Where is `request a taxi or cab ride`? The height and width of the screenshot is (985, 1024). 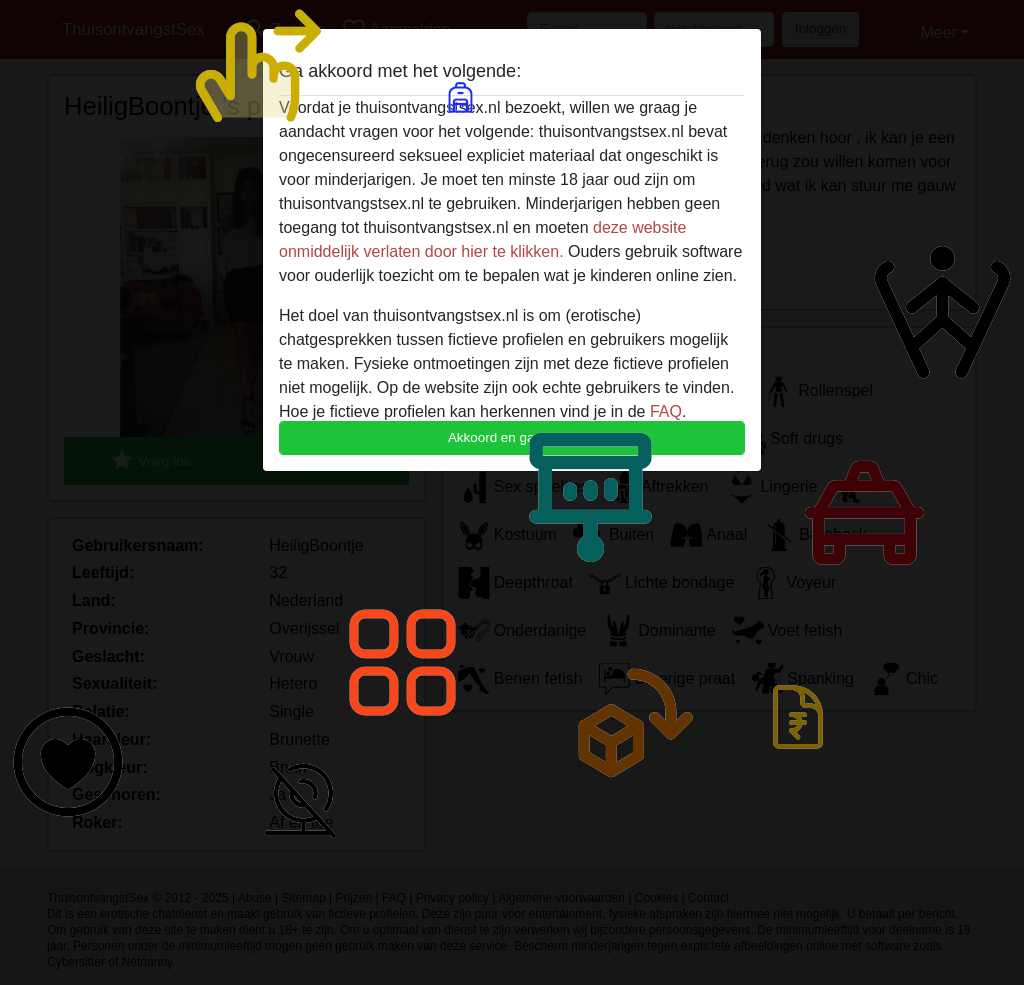
request a taxi or cab ride is located at coordinates (864, 520).